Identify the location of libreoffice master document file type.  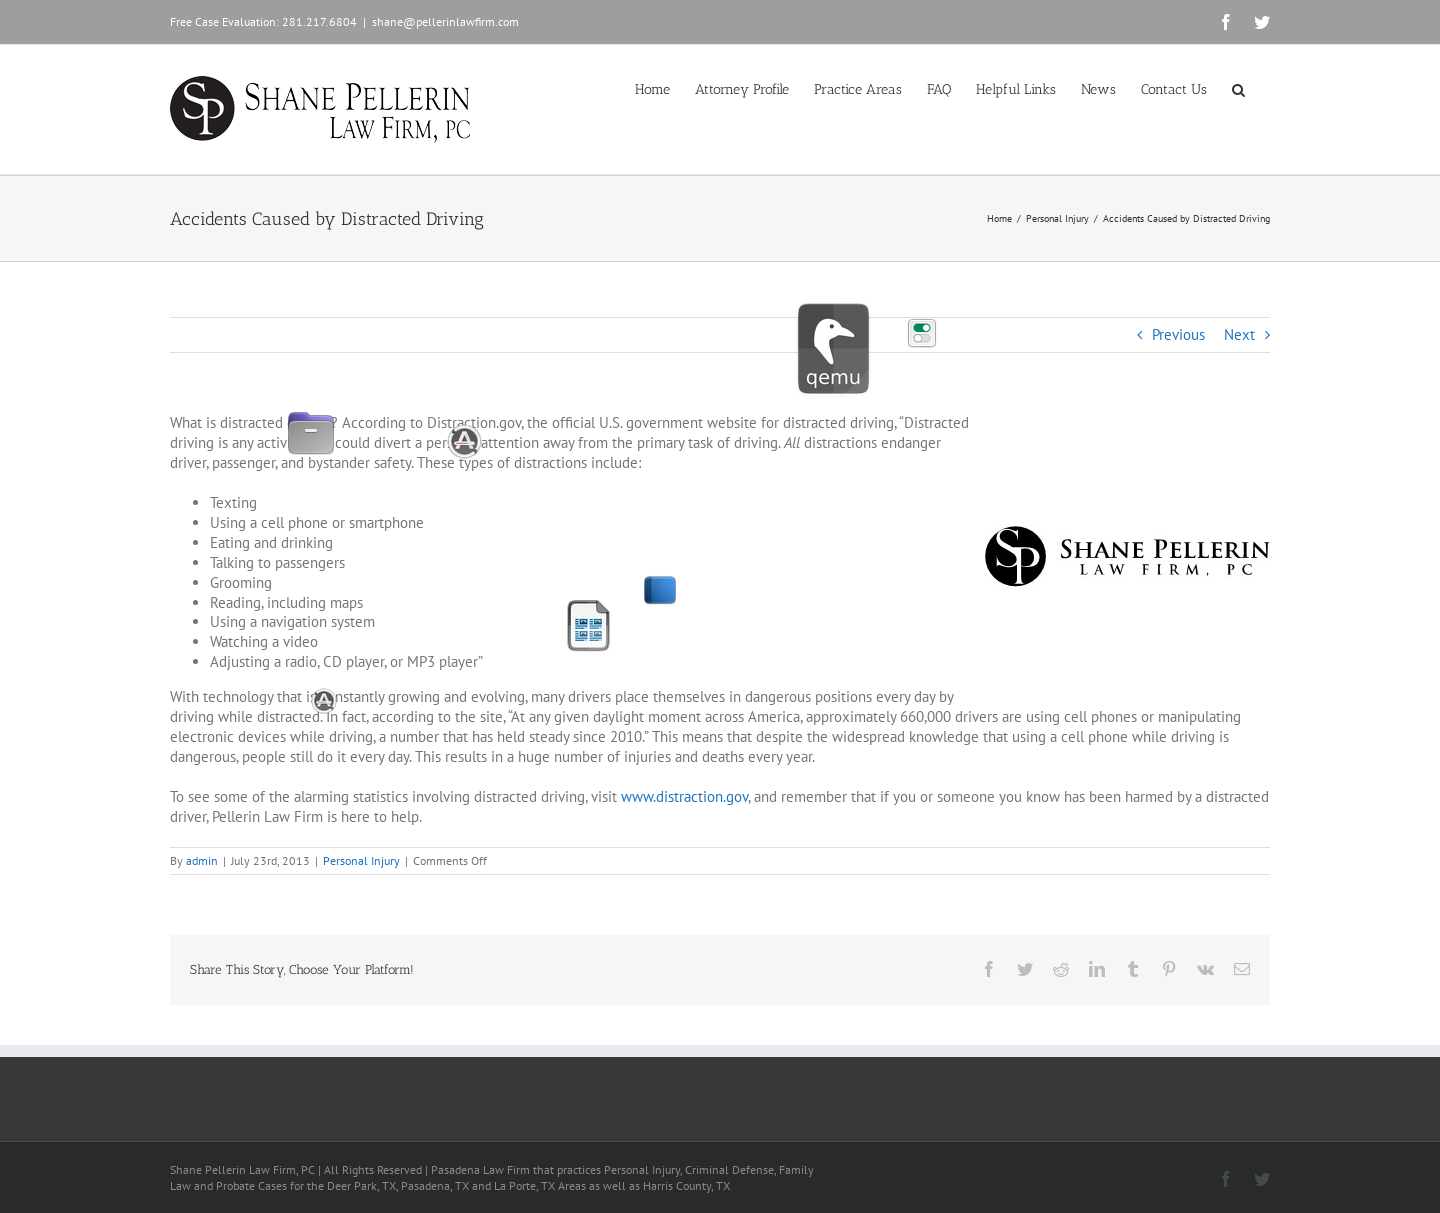
(588, 625).